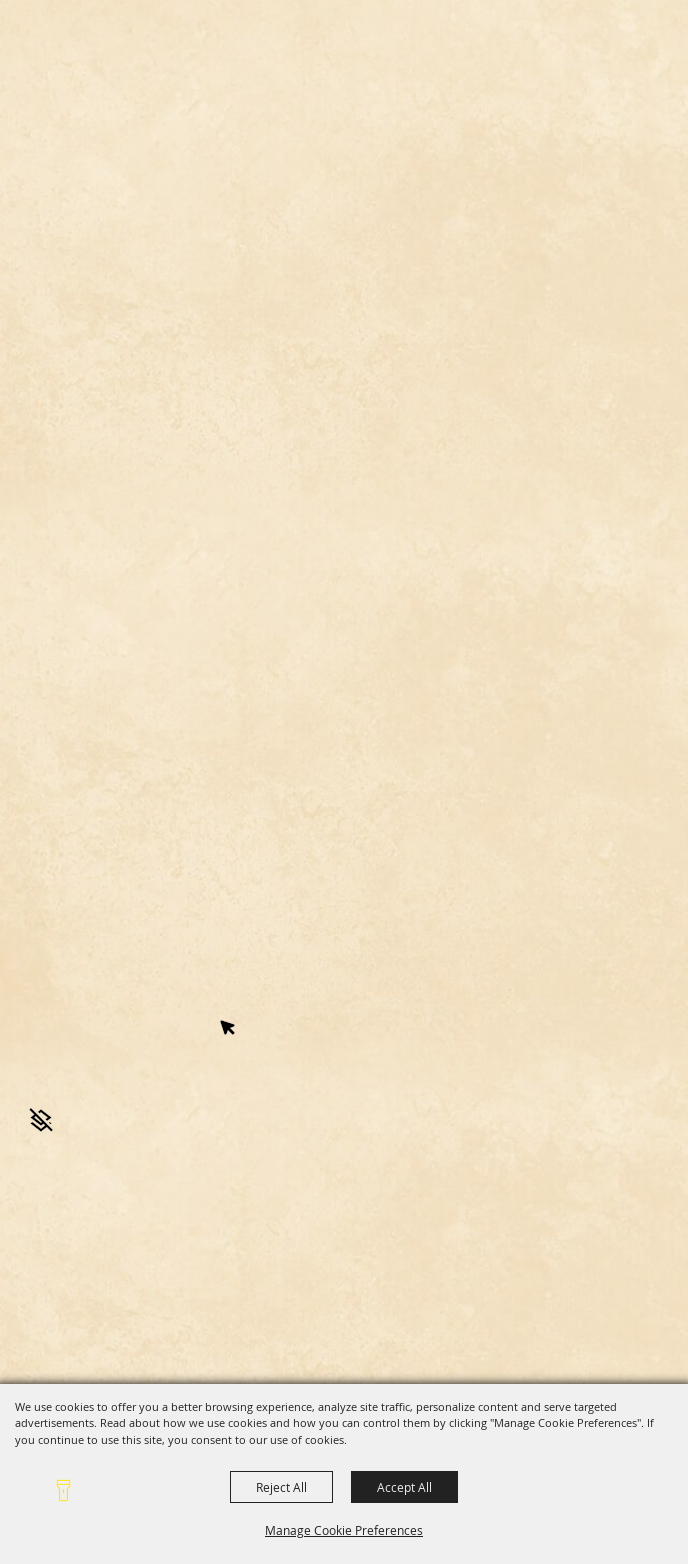 This screenshot has width=688, height=1564. I want to click on toggle flashlight on or off, so click(63, 1490).